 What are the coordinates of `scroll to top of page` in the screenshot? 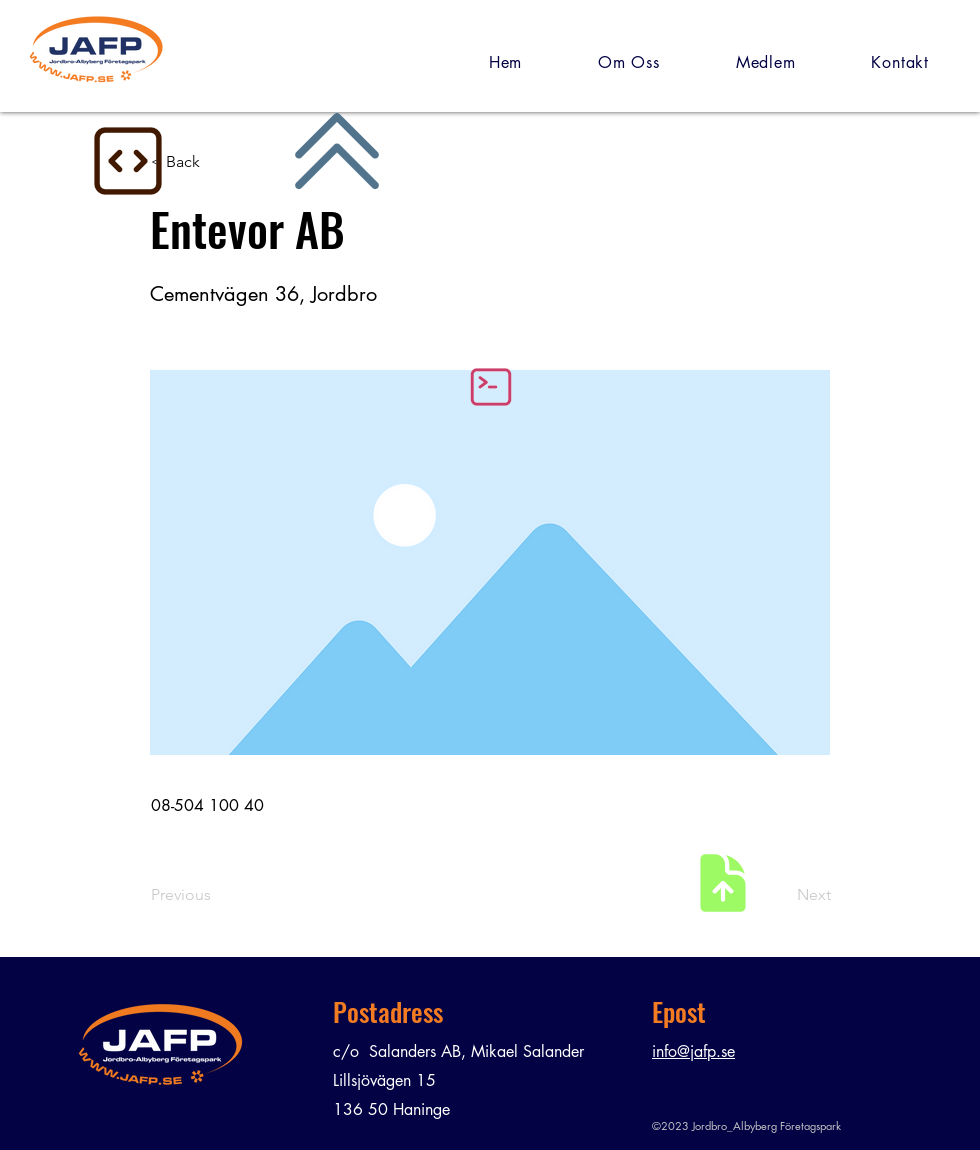 It's located at (337, 151).